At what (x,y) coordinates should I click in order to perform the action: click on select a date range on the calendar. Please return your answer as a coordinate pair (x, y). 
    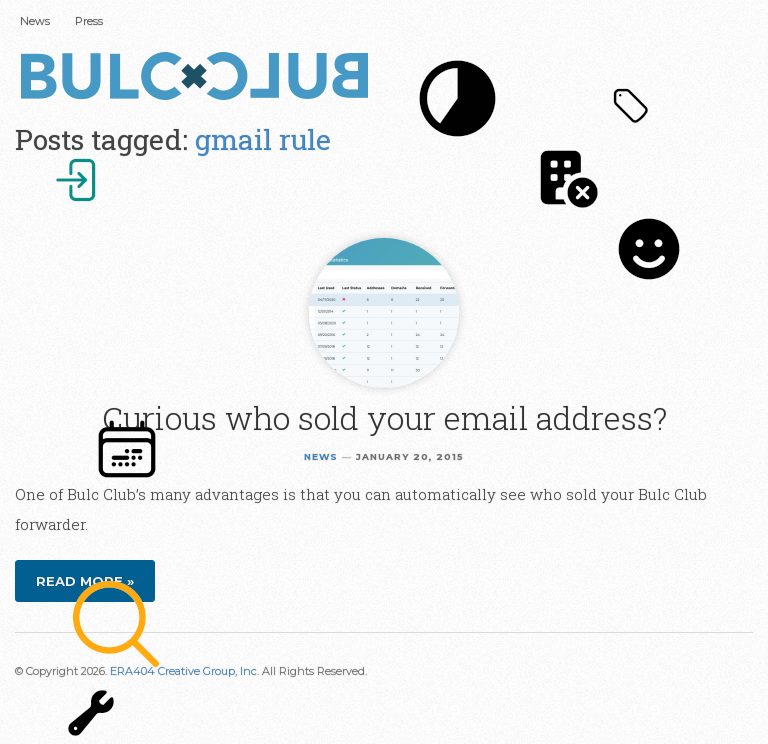
    Looking at the image, I should click on (127, 449).